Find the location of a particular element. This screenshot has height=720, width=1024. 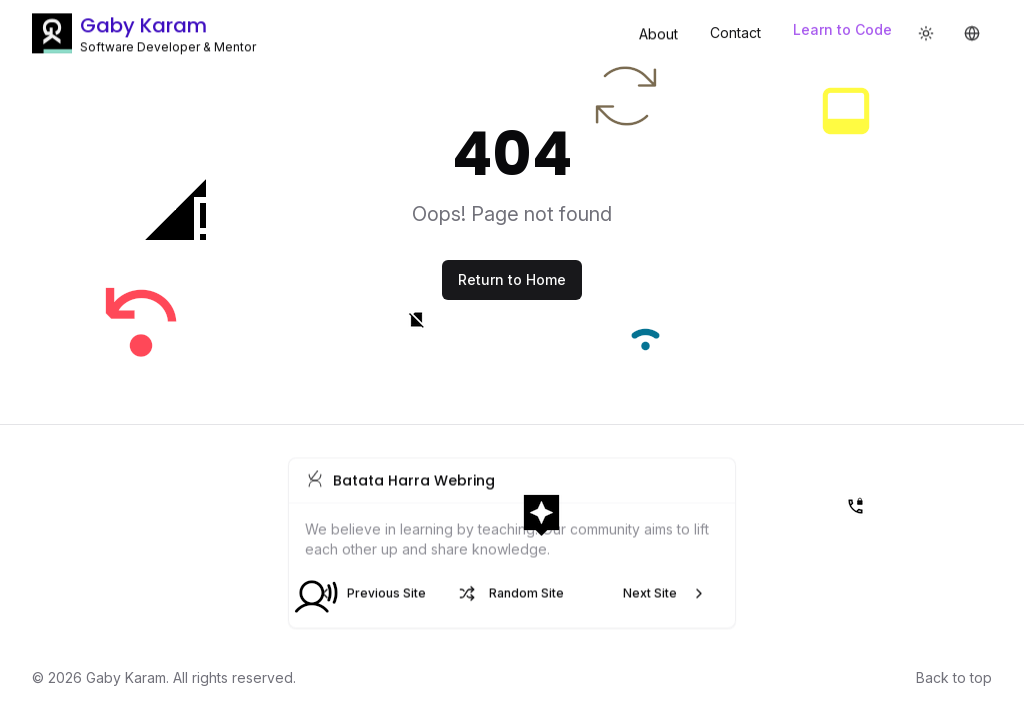

no sim card detected is located at coordinates (416, 319).